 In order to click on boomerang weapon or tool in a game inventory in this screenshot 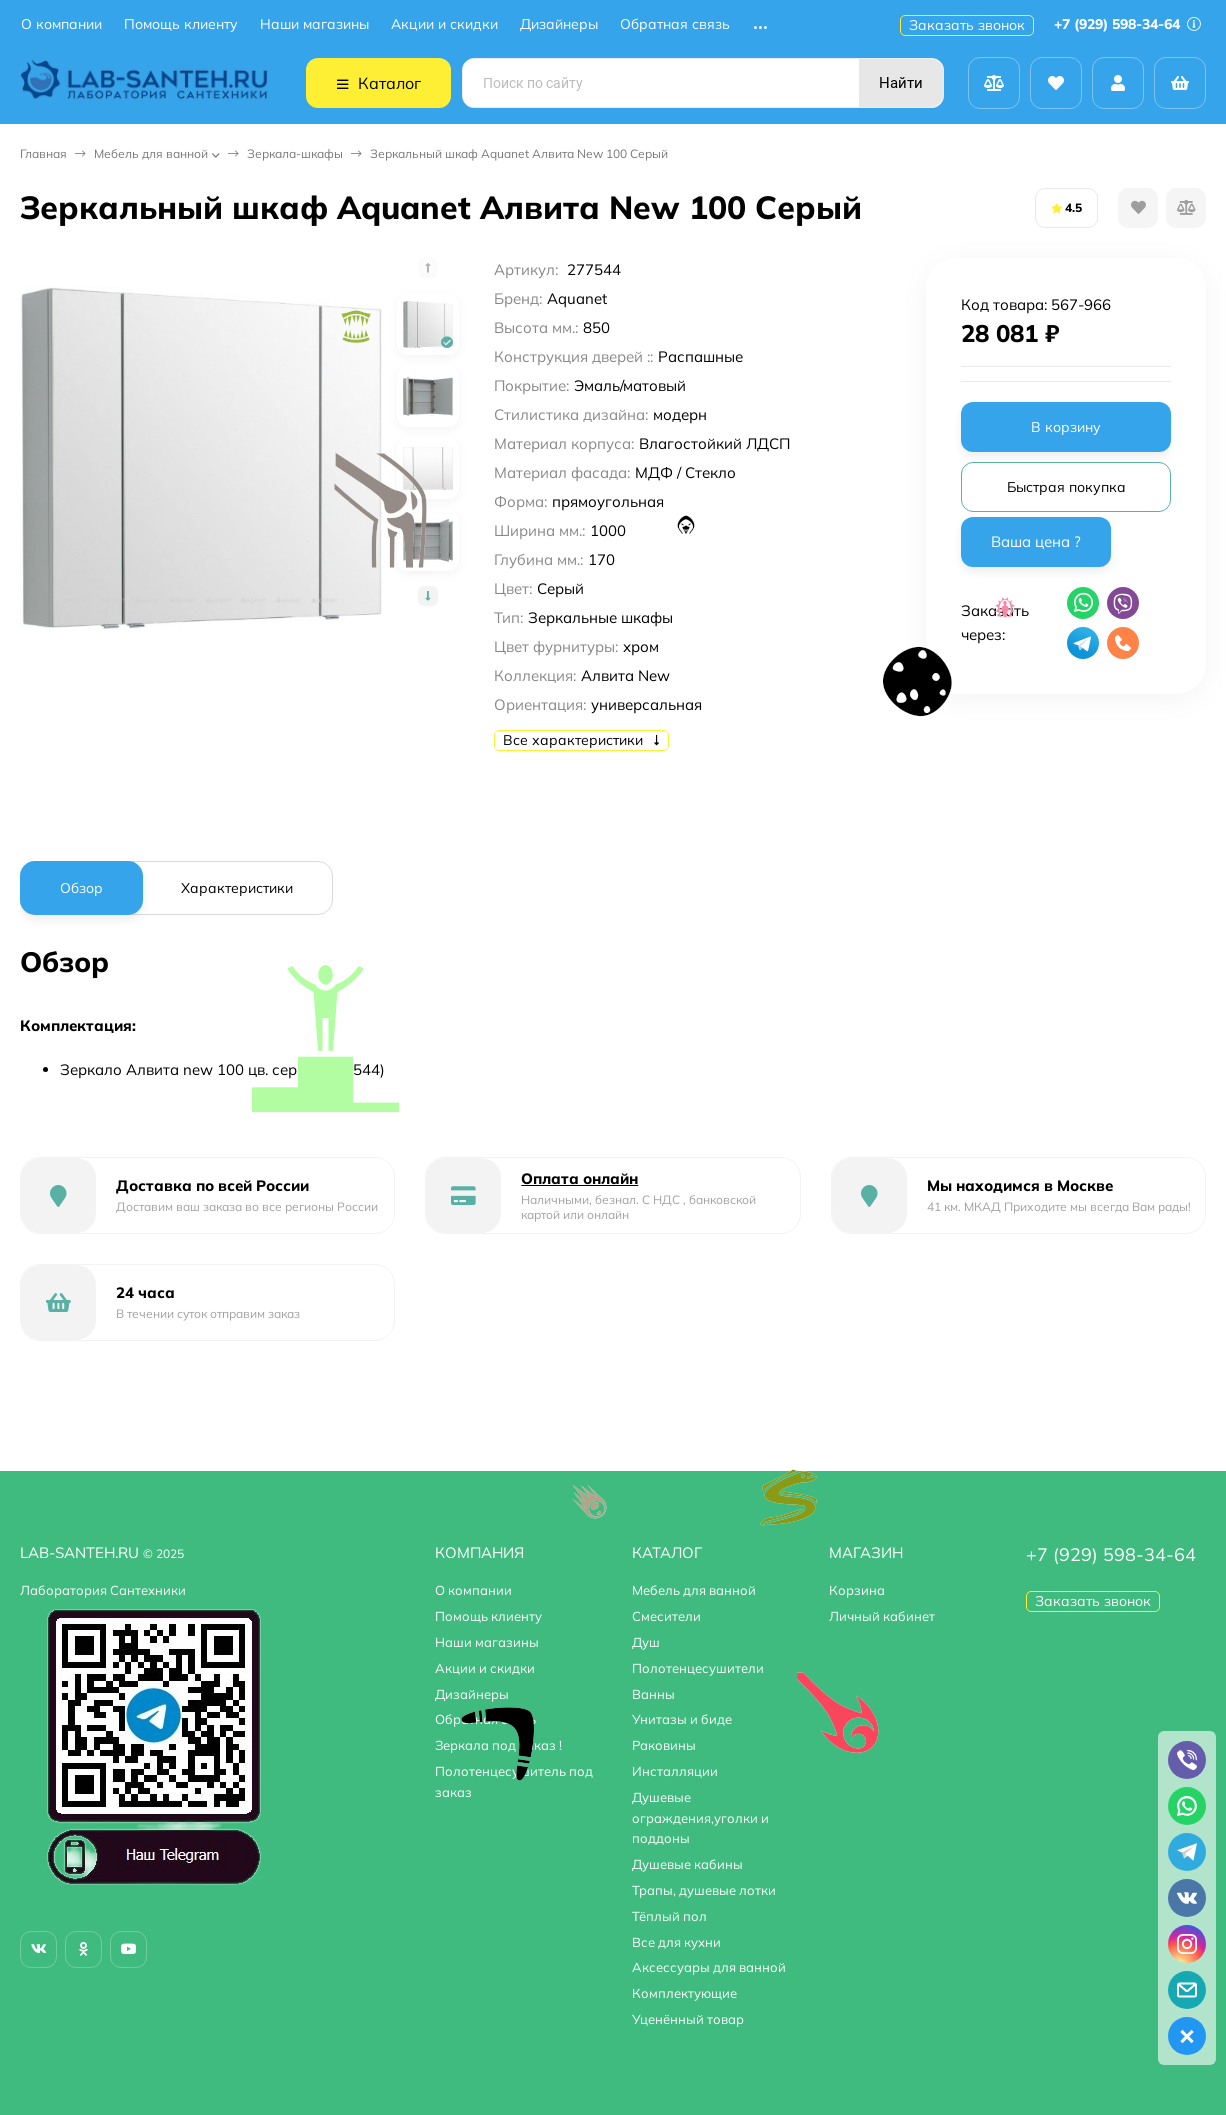, I will do `click(497, 1743)`.